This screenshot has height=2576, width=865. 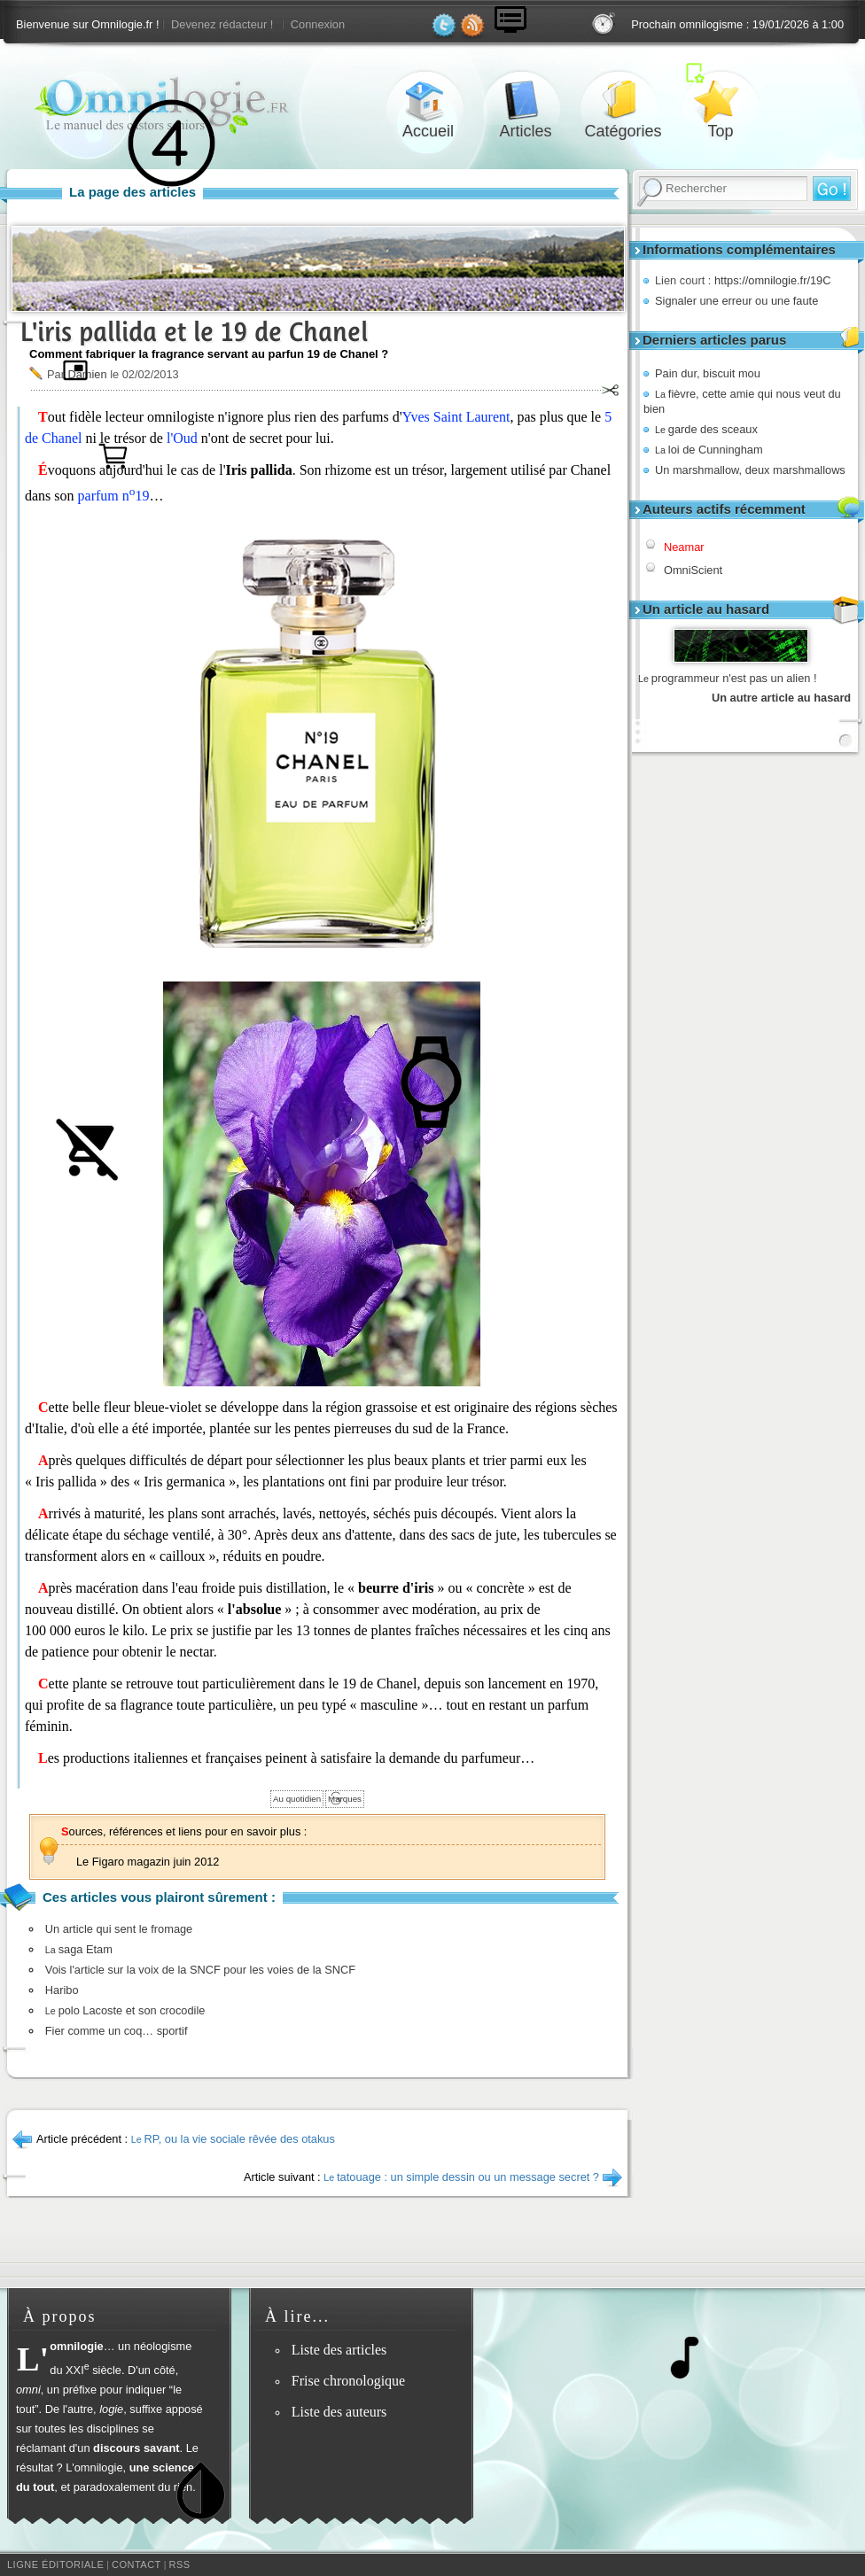 I want to click on view your shopping cart, so click(x=113, y=456).